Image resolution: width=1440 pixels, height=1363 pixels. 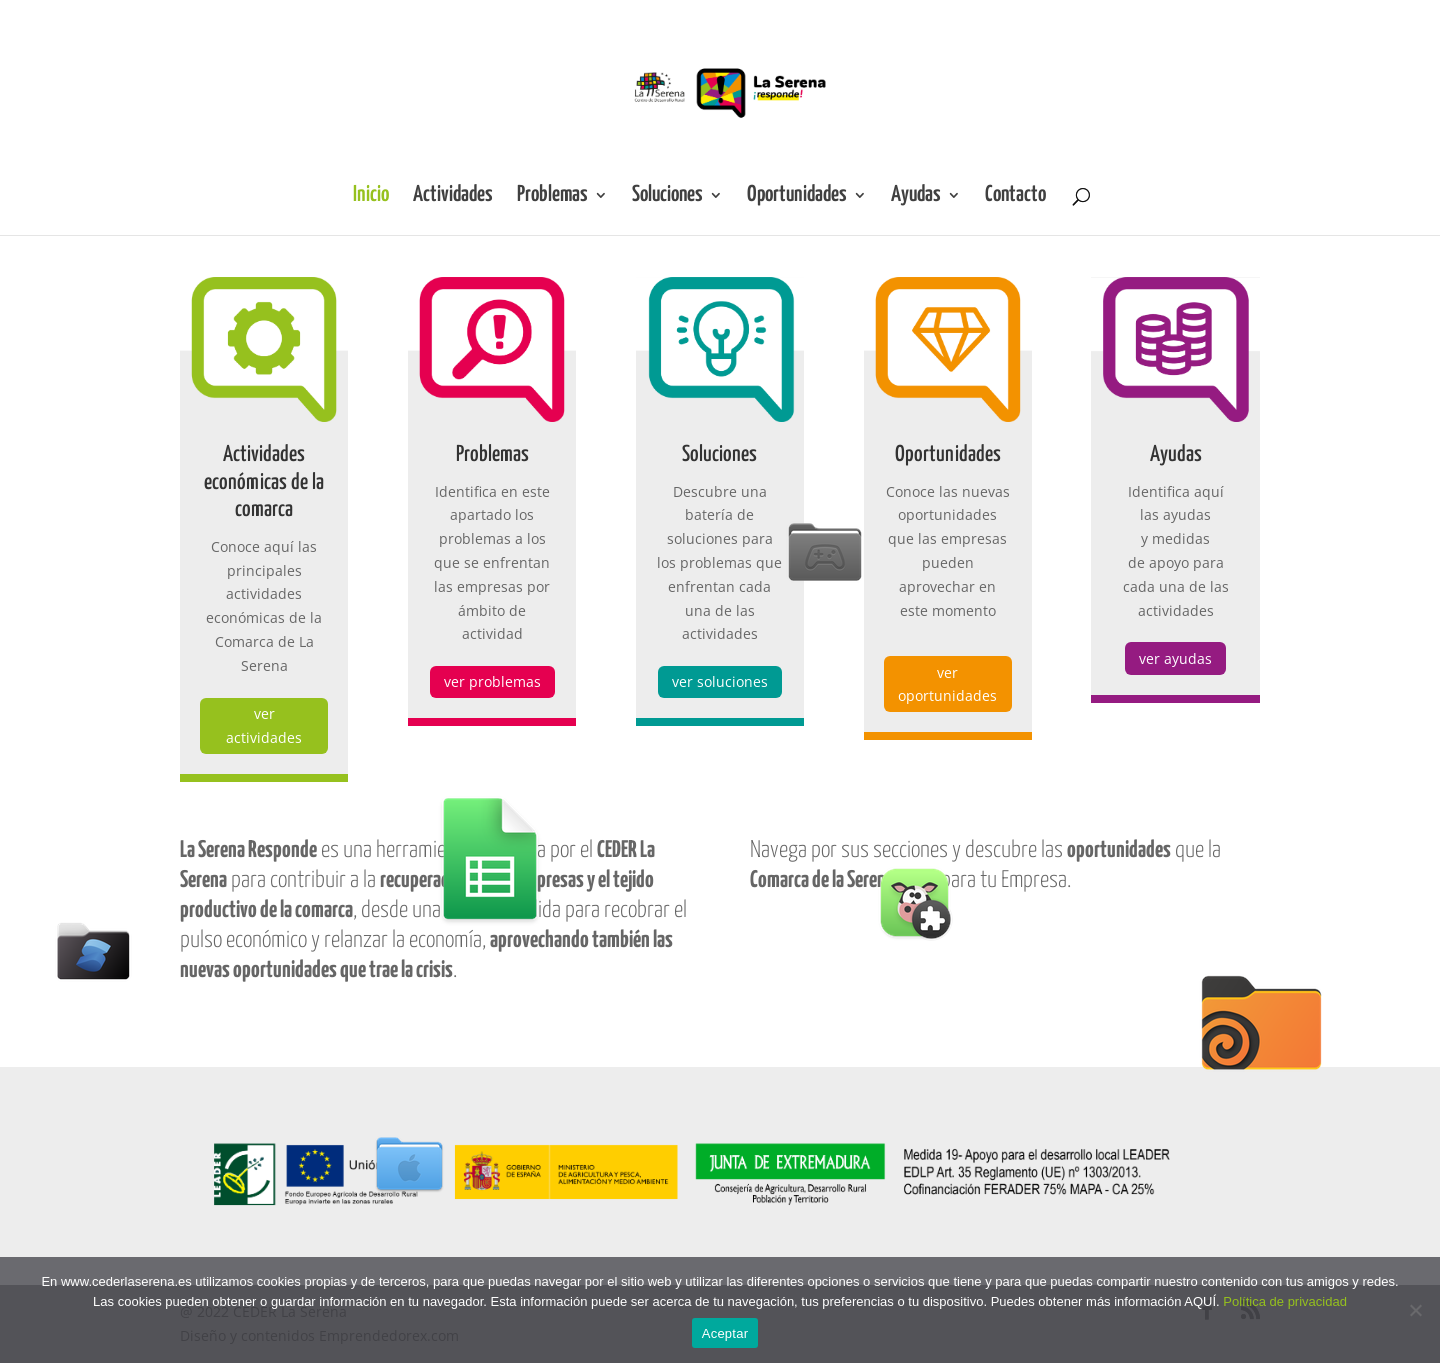 I want to click on open your games folder, so click(x=825, y=552).